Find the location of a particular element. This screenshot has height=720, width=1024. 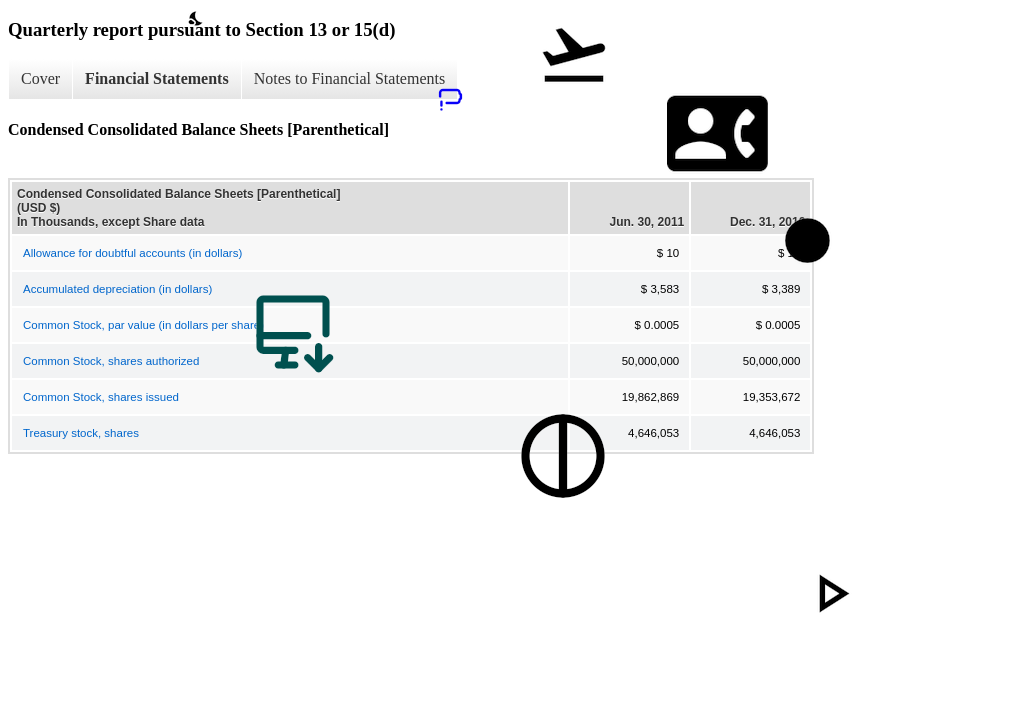

battery warning or critical battery level is located at coordinates (450, 96).